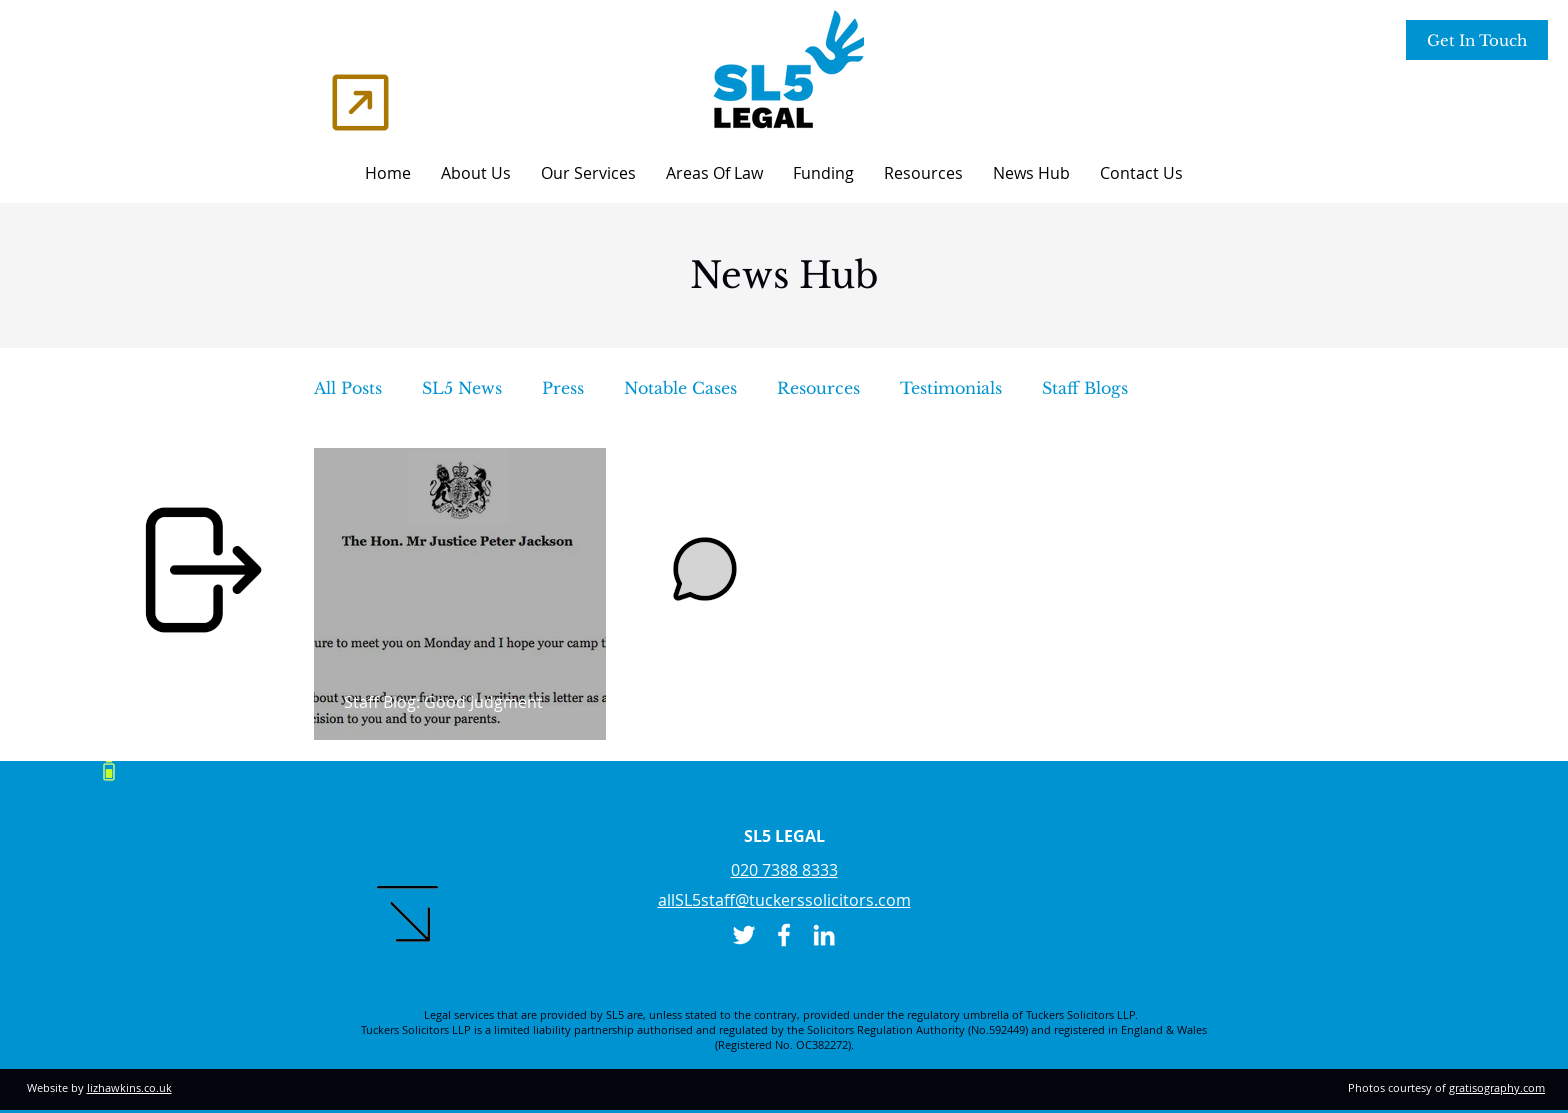 This screenshot has width=1568, height=1113. I want to click on open chat or messaging, so click(705, 569).